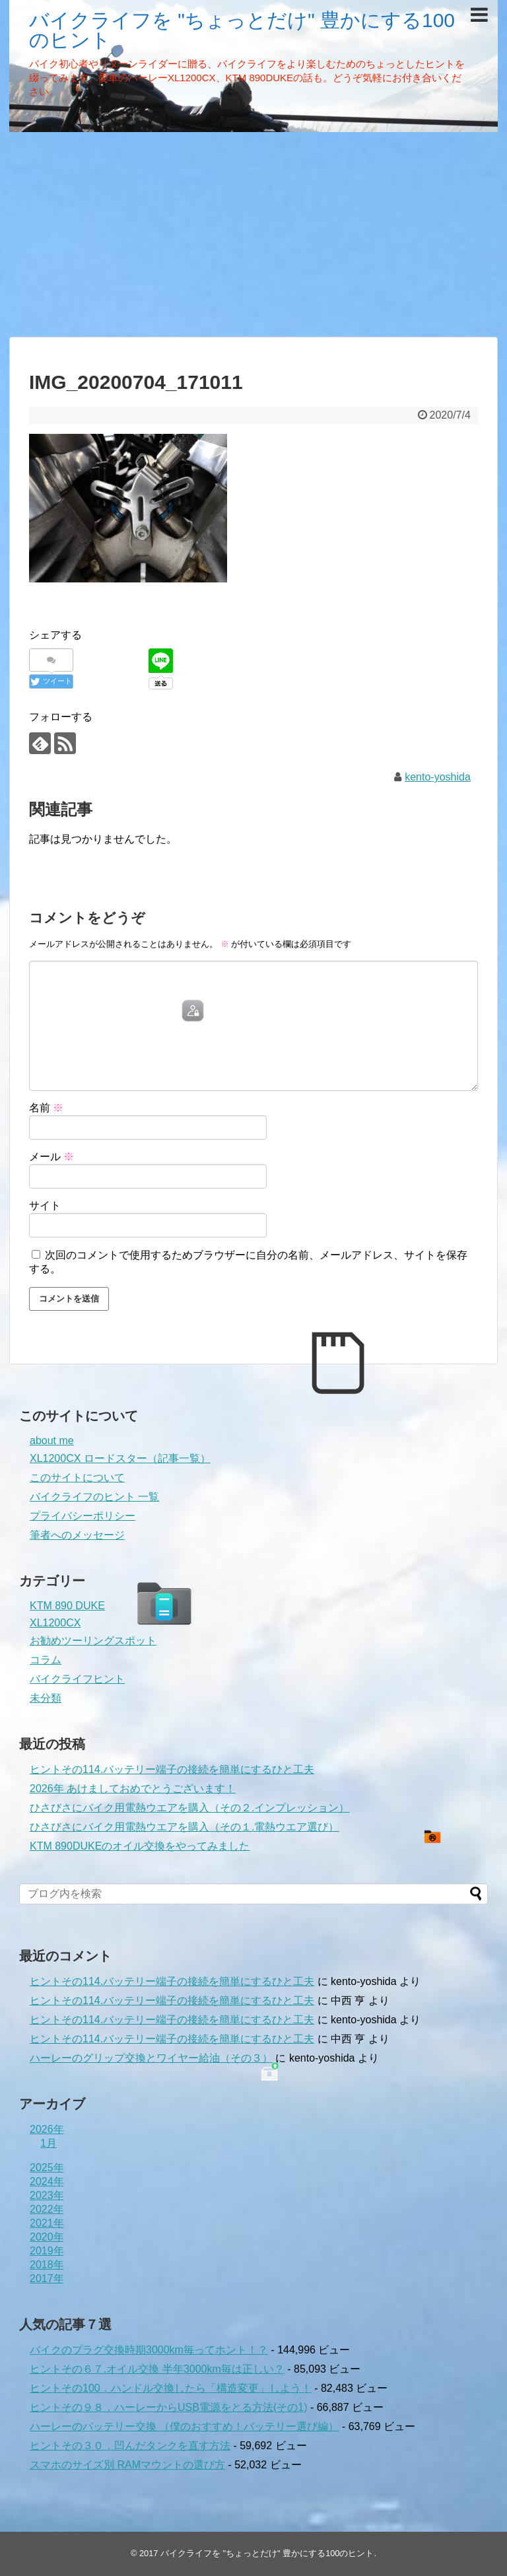  Describe the element at coordinates (193, 1011) in the screenshot. I see `manage network information service (NIS) user settings` at that location.